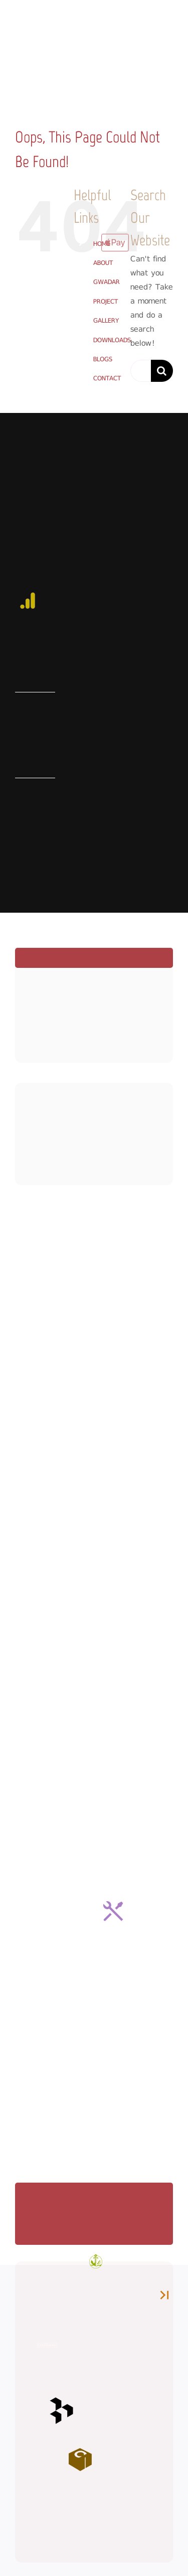  I want to click on pay with Apple Pay, so click(115, 242).